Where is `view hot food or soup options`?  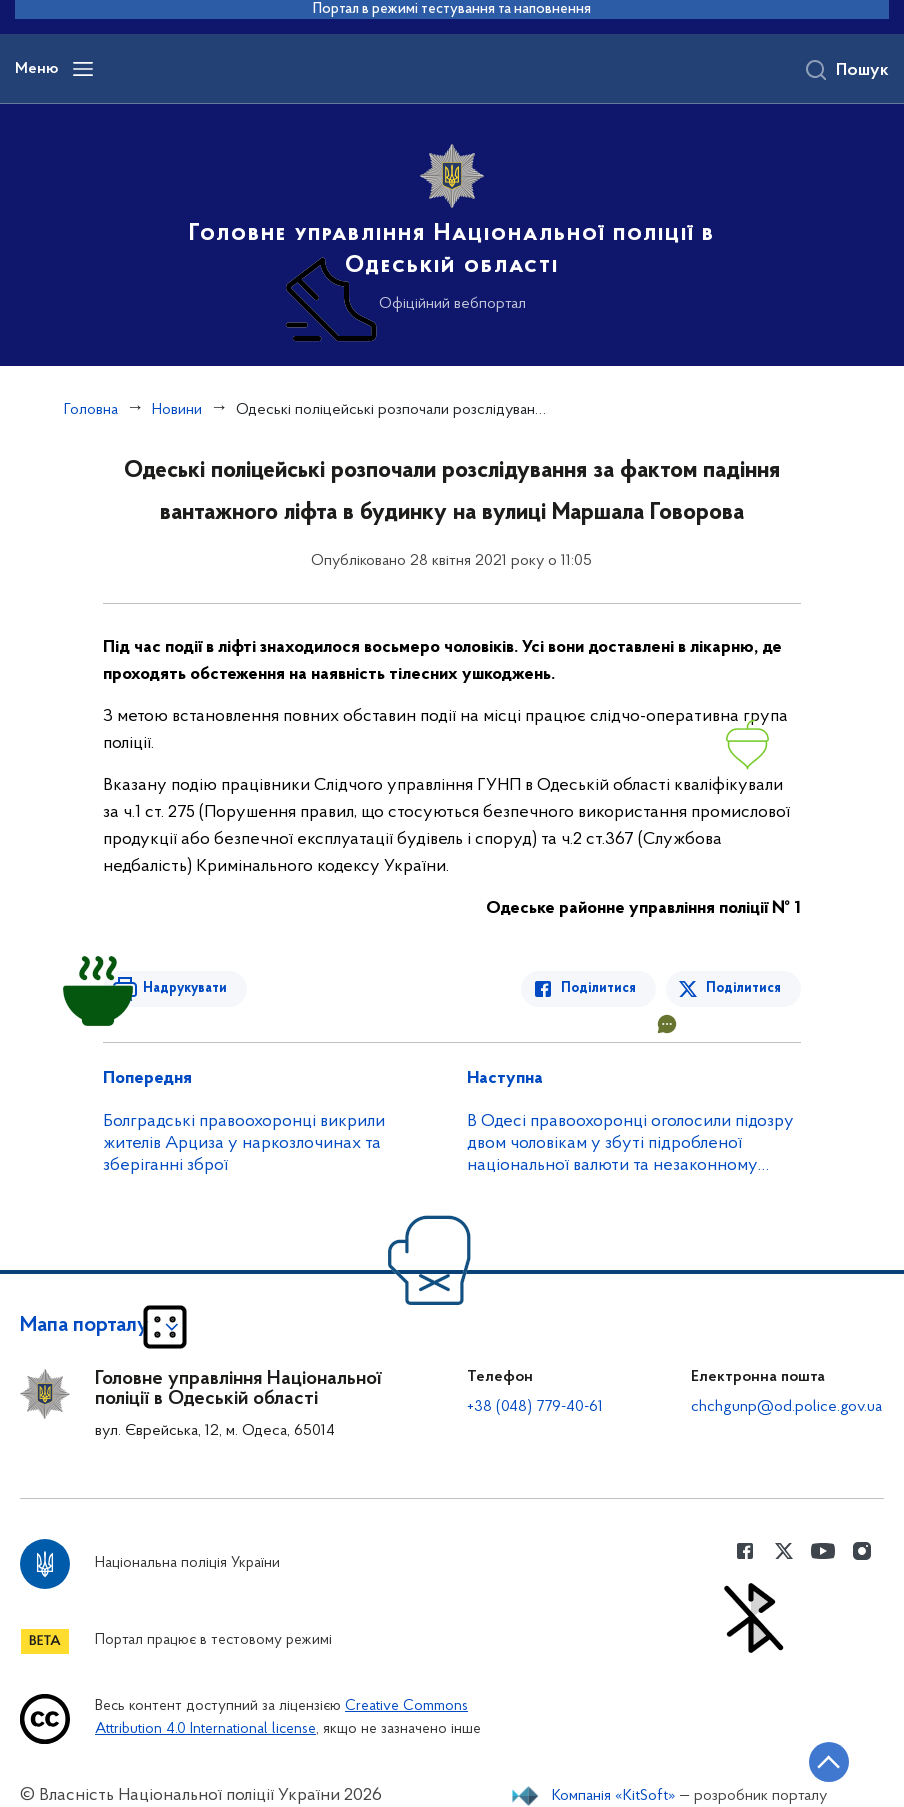
view hot food or soup options is located at coordinates (98, 991).